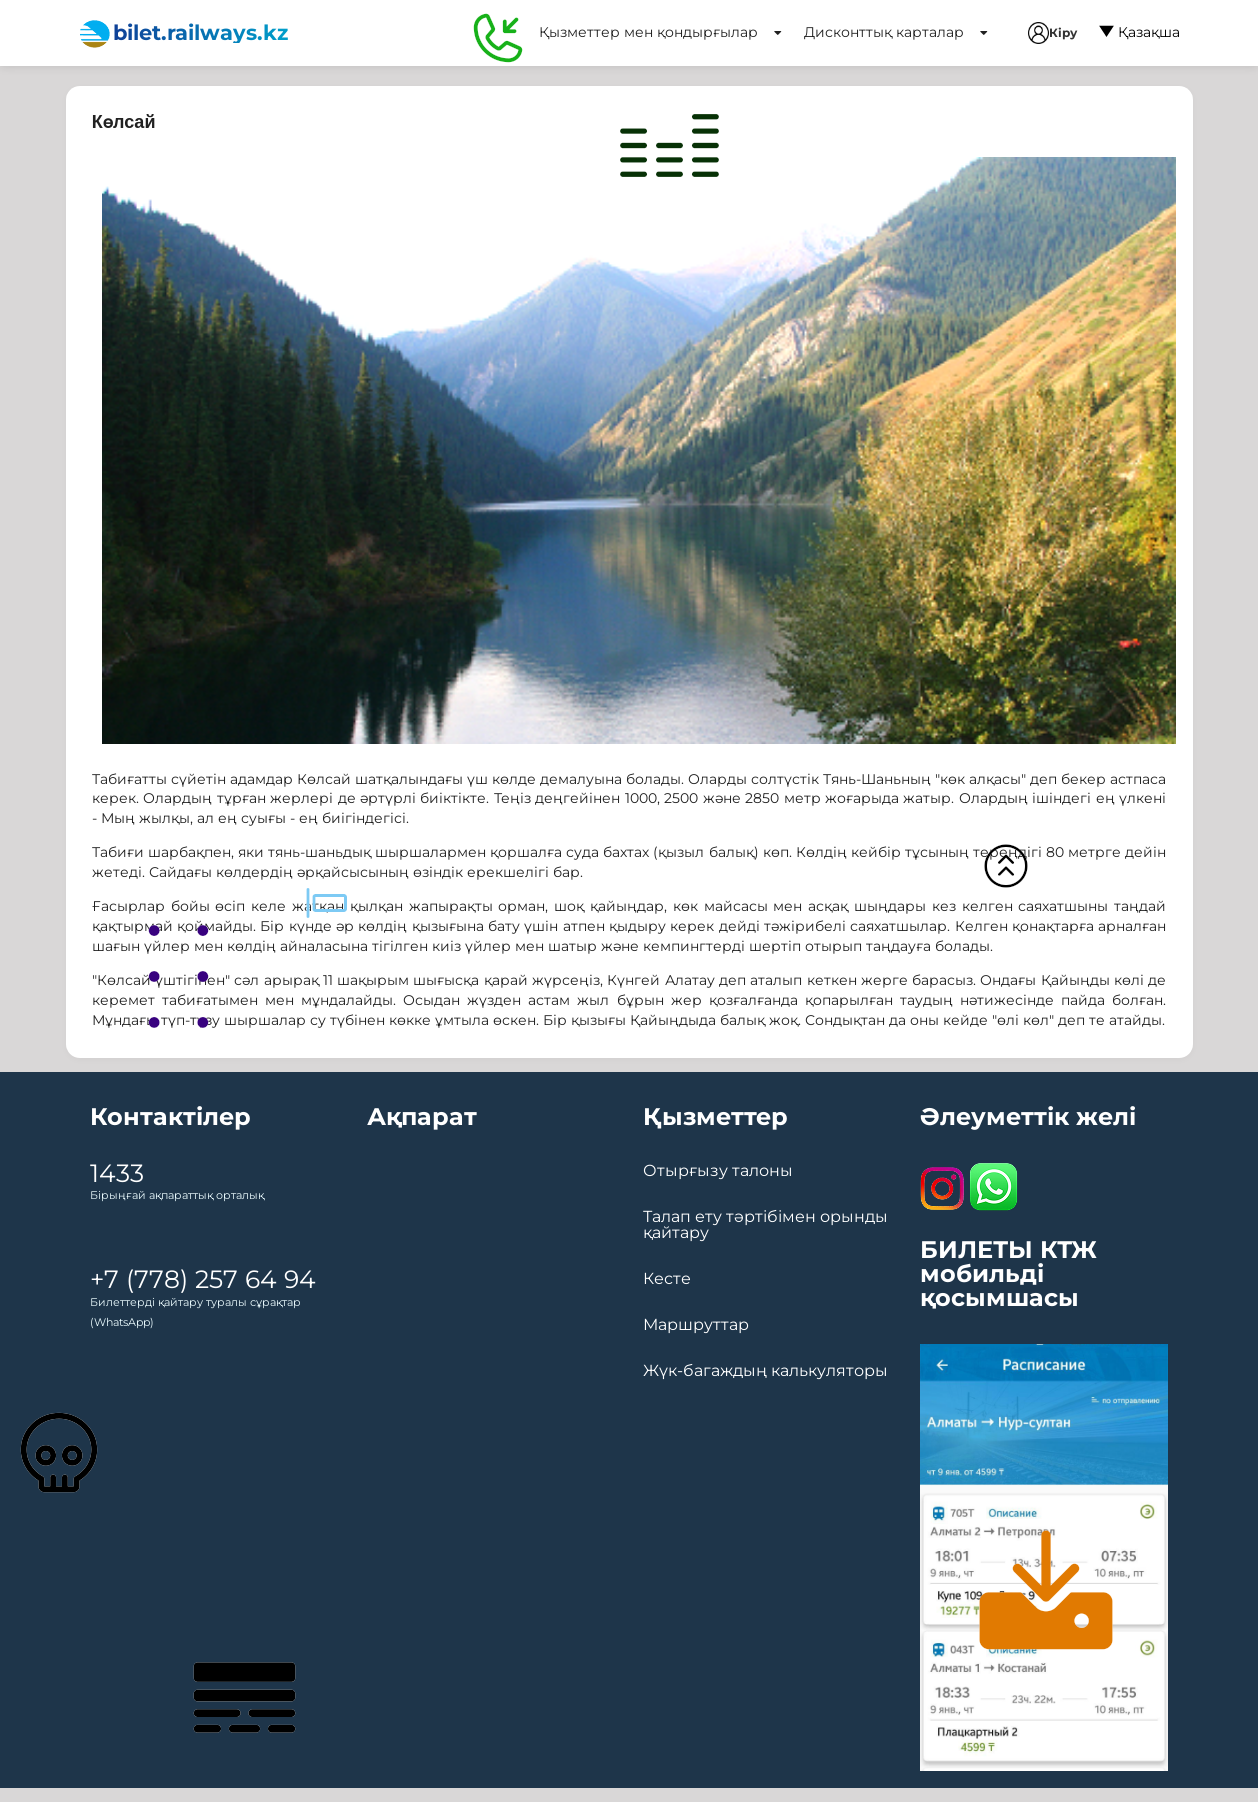  Describe the element at coordinates (178, 976) in the screenshot. I see `drag to reorder items in a list` at that location.